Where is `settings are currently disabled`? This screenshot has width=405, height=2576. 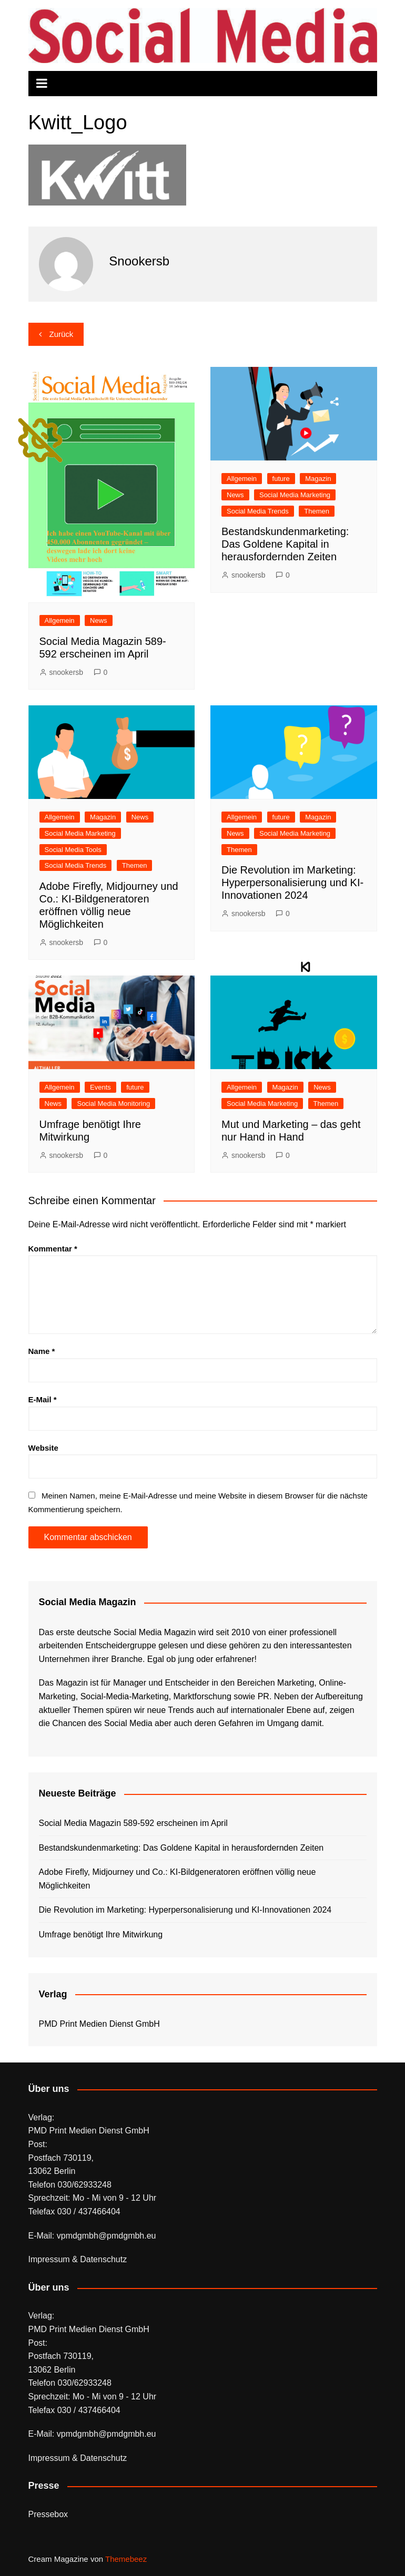 settings are currently disabled is located at coordinates (40, 440).